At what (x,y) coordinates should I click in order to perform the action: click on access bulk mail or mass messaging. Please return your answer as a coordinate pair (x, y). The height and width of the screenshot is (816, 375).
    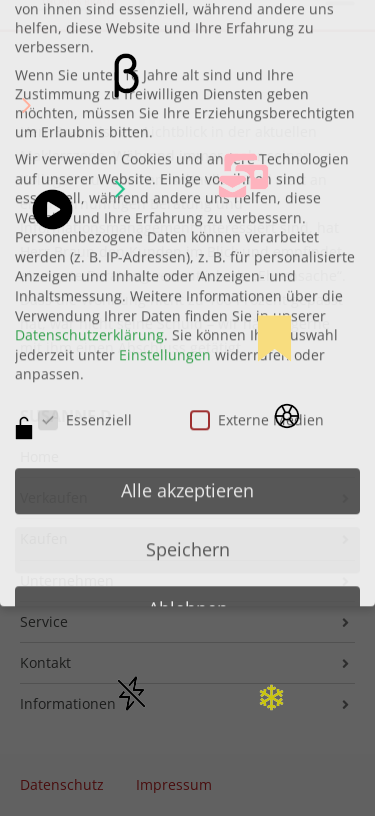
    Looking at the image, I should click on (243, 175).